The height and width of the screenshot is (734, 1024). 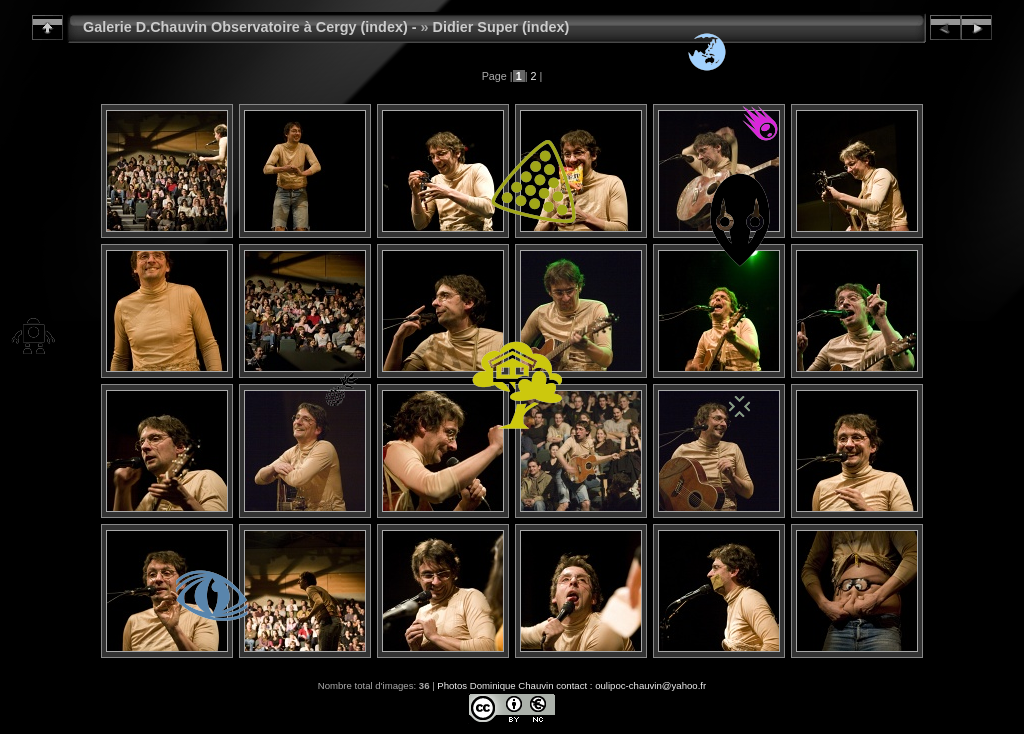 What do you see at coordinates (707, 52) in the screenshot?
I see `select asia-oceania region` at bounding box center [707, 52].